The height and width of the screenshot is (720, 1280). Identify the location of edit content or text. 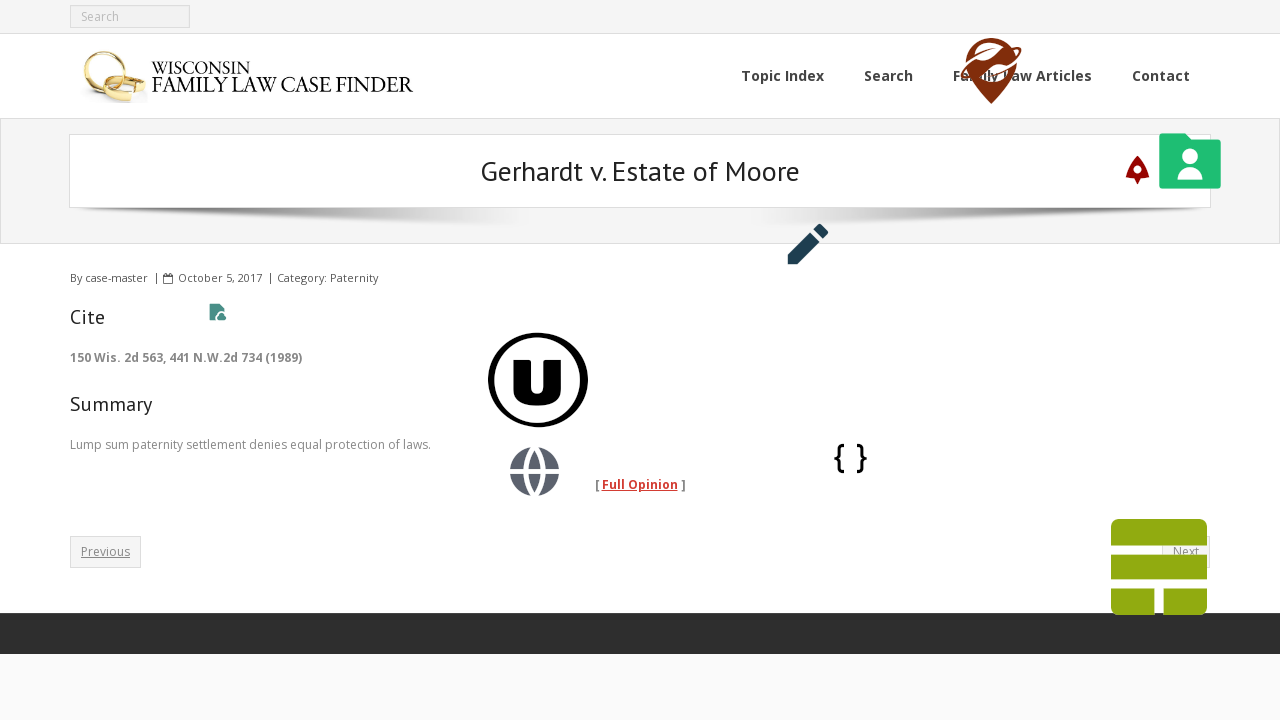
(808, 244).